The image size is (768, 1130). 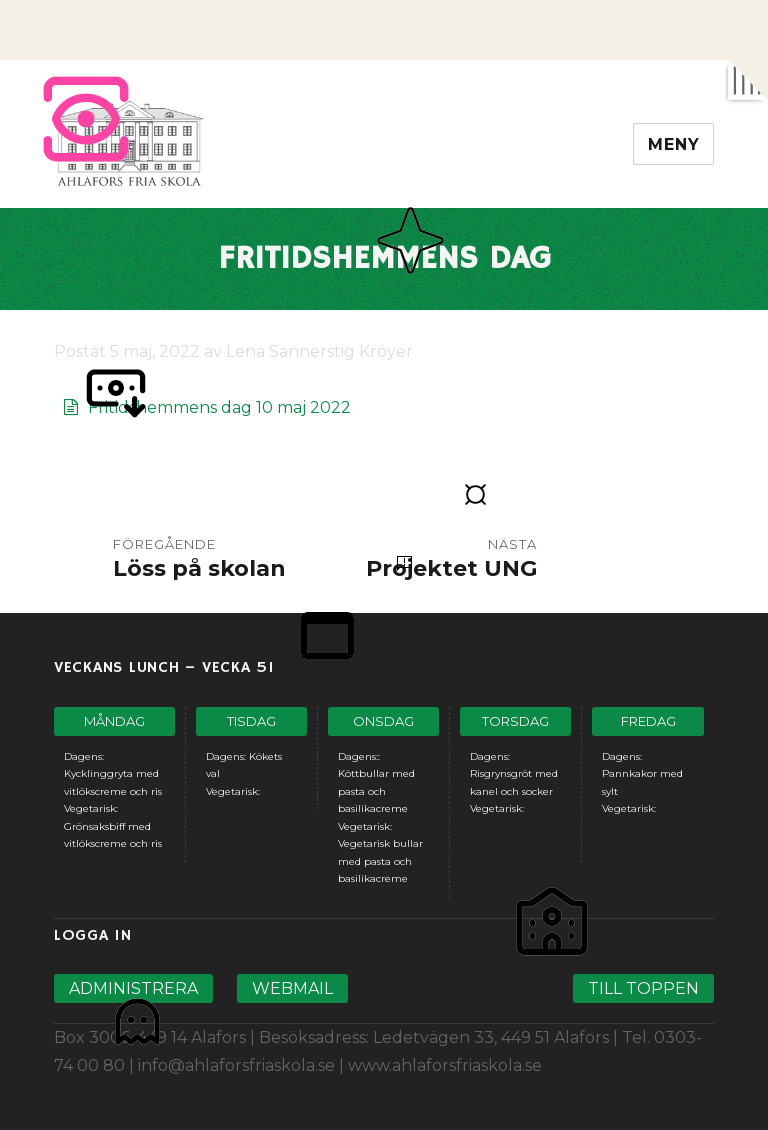 I want to click on view or preview content, so click(x=86, y=119).